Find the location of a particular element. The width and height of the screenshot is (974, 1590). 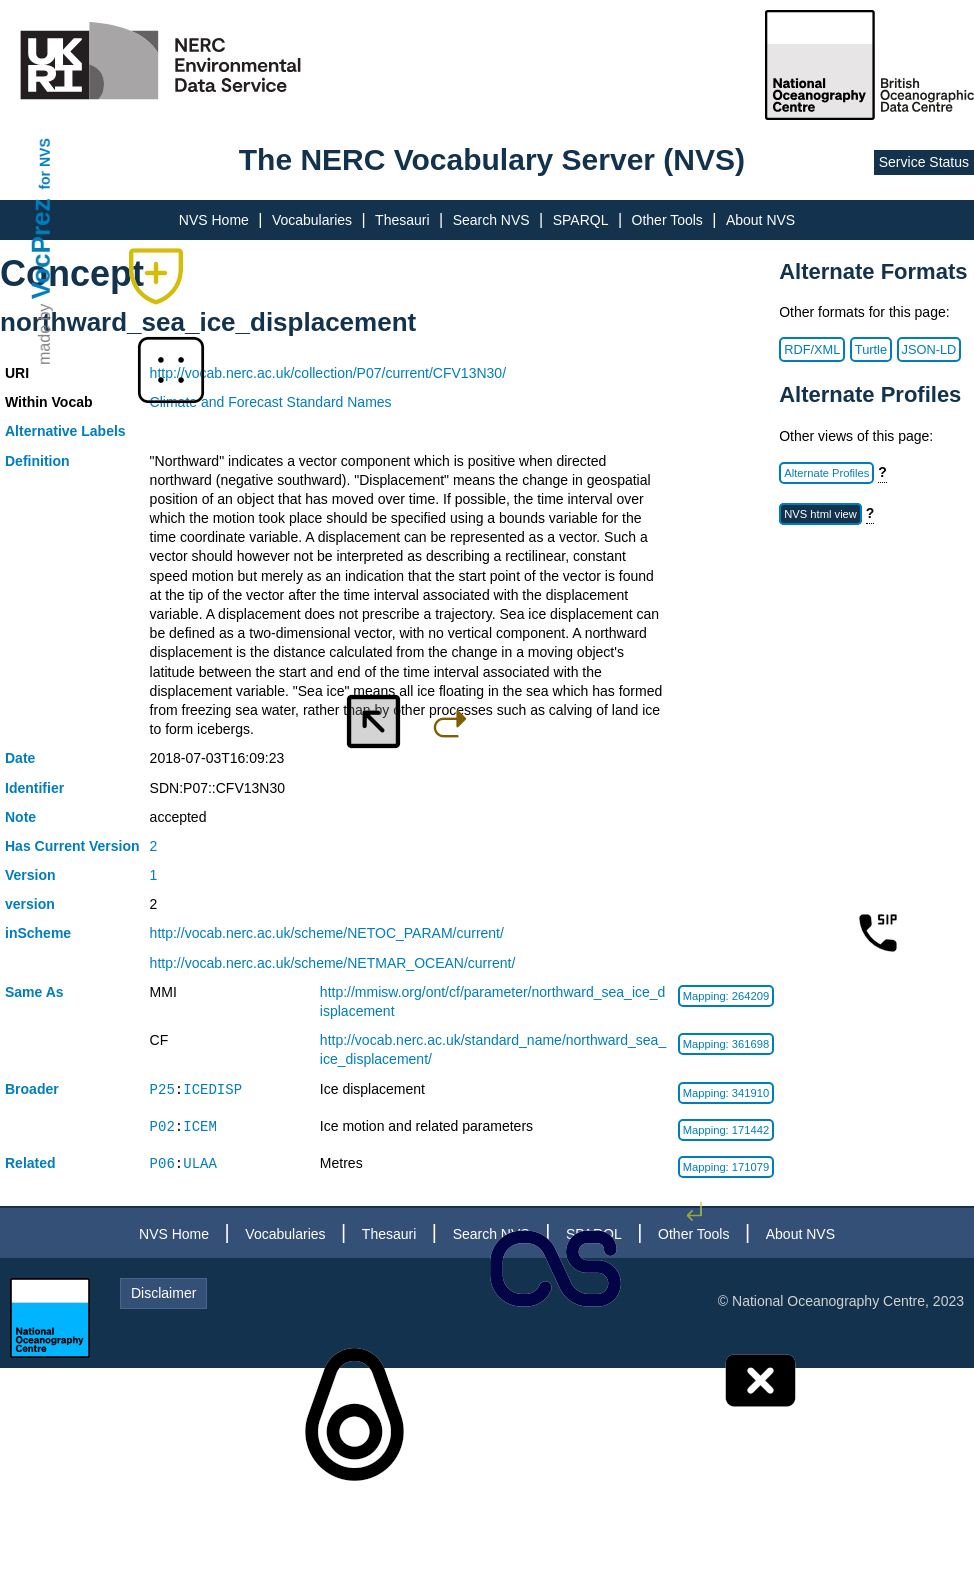

randomize or shuffle content is located at coordinates (171, 370).